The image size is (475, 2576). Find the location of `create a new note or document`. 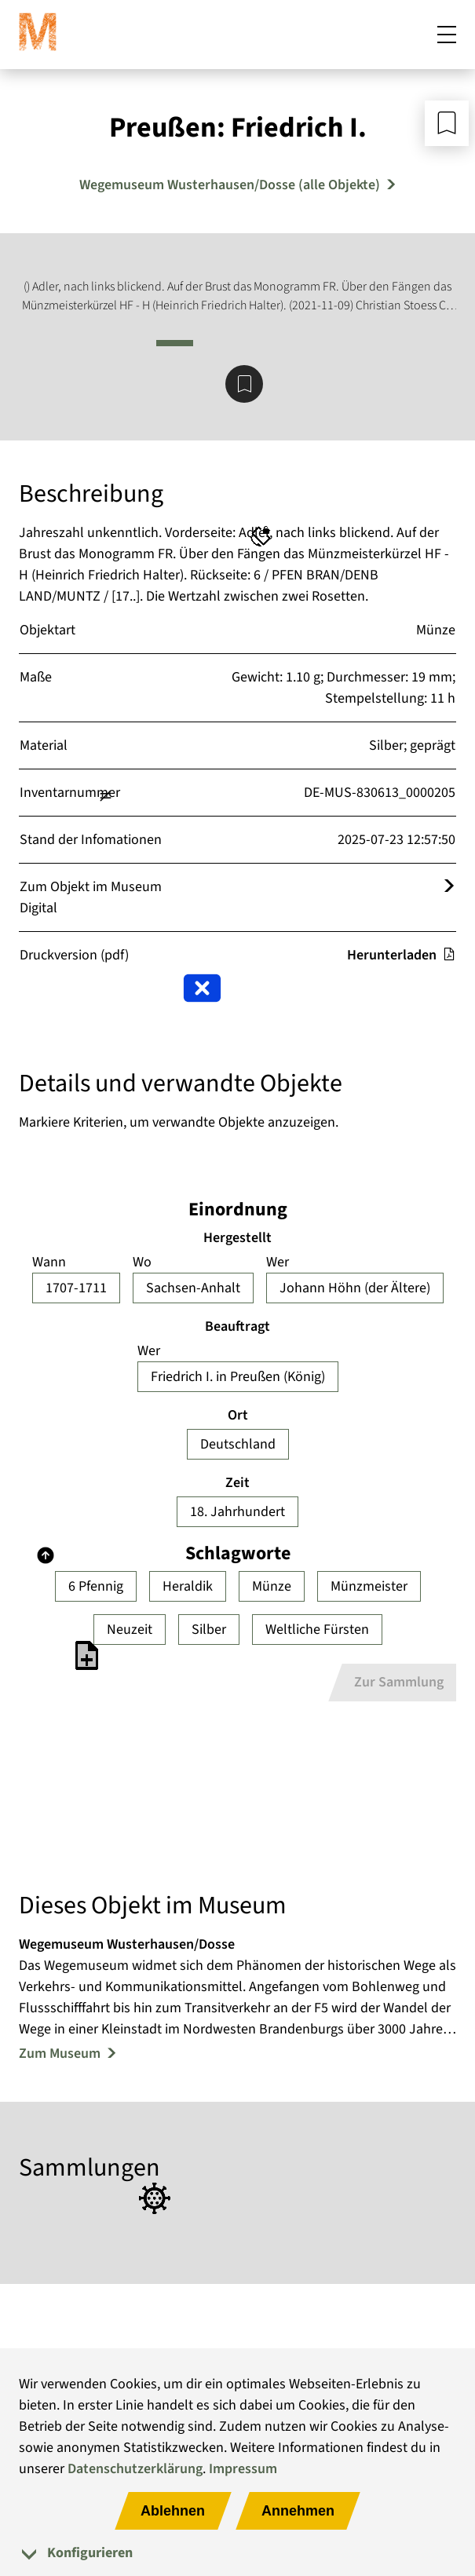

create a new note or document is located at coordinates (86, 1655).